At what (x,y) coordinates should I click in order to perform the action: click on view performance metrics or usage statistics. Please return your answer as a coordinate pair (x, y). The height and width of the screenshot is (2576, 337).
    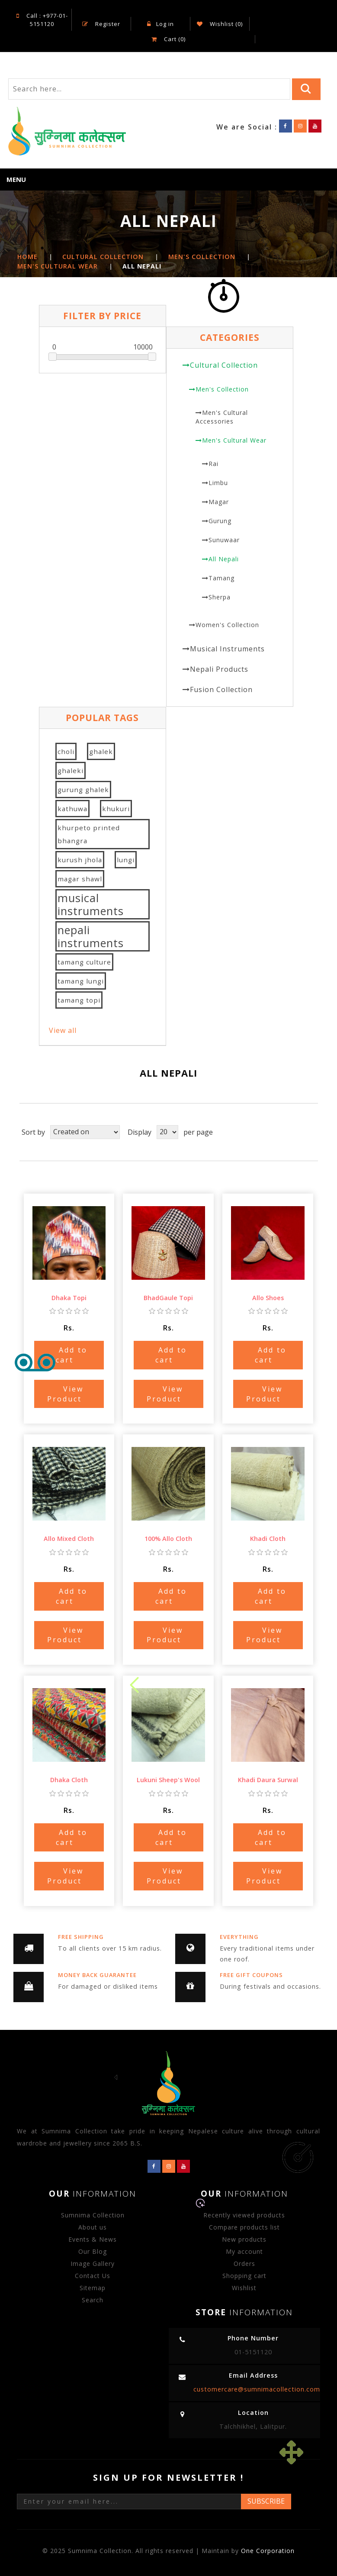
    Looking at the image, I should click on (298, 2157).